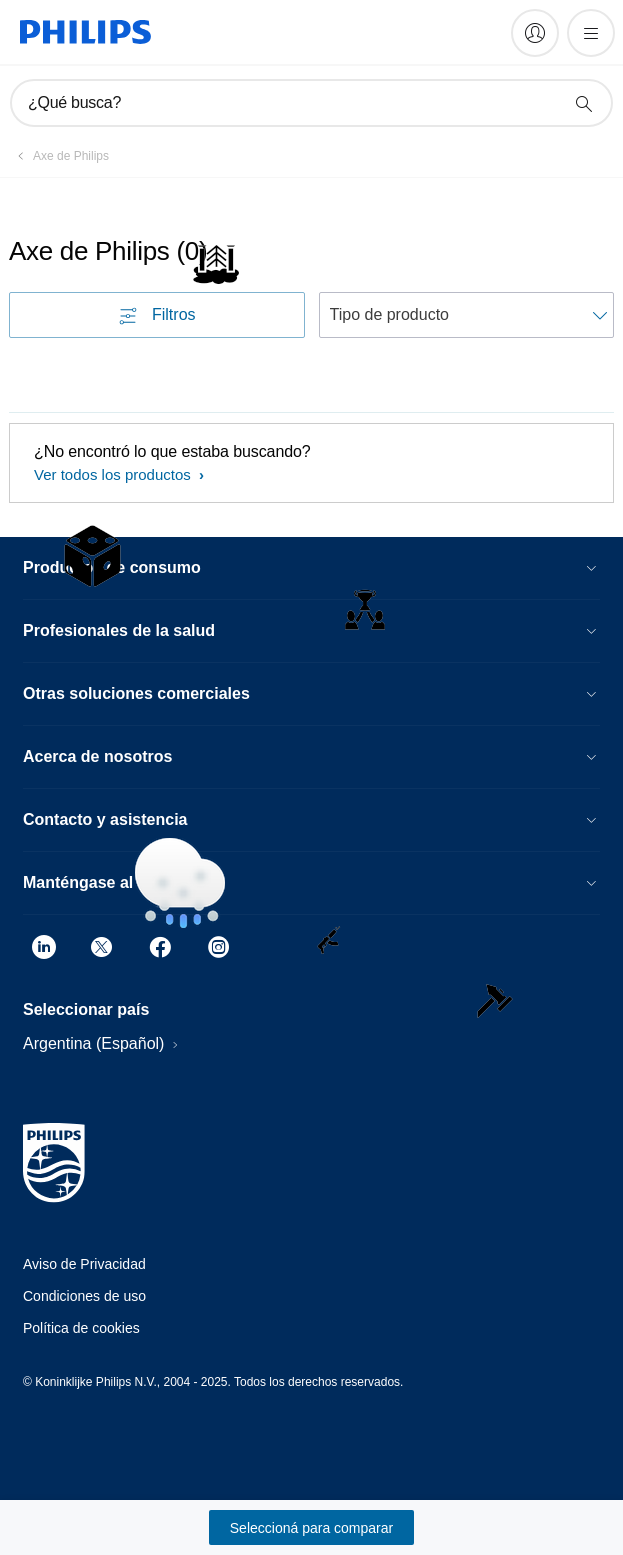 The width and height of the screenshot is (623, 1555). What do you see at coordinates (365, 609) in the screenshot?
I see `view champions or tournament winners` at bounding box center [365, 609].